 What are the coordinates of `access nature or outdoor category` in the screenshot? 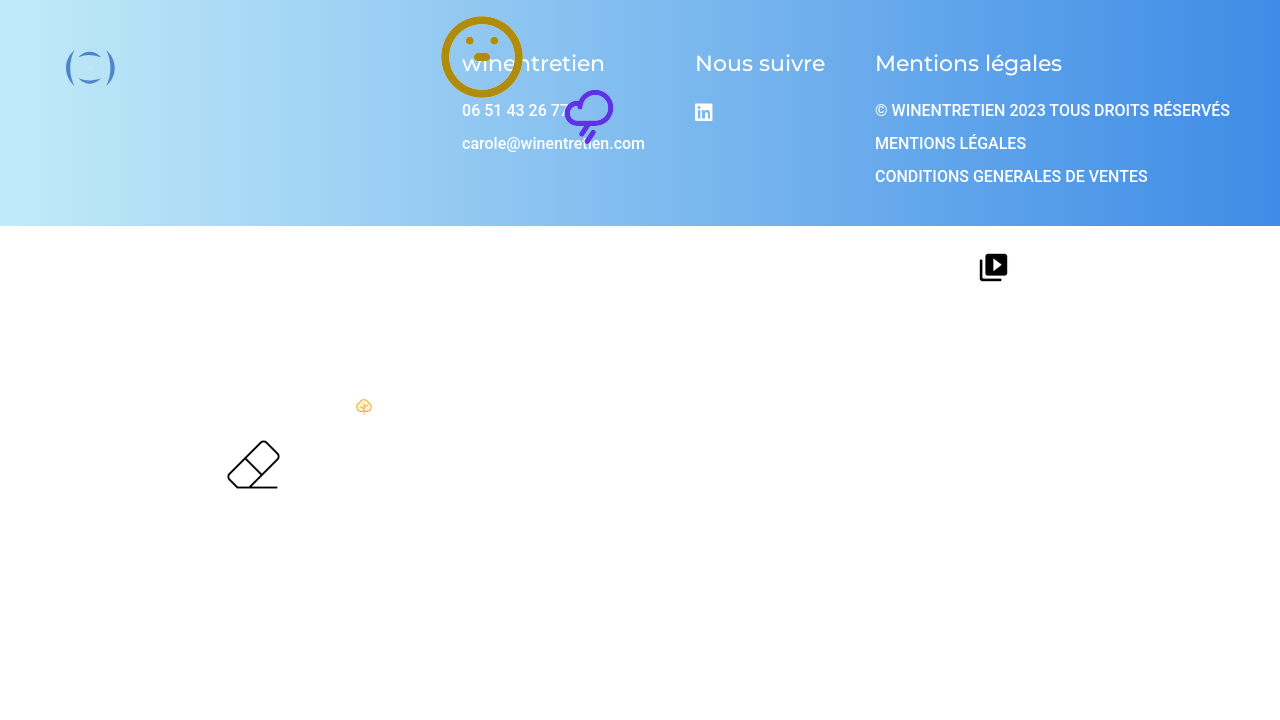 It's located at (364, 407).